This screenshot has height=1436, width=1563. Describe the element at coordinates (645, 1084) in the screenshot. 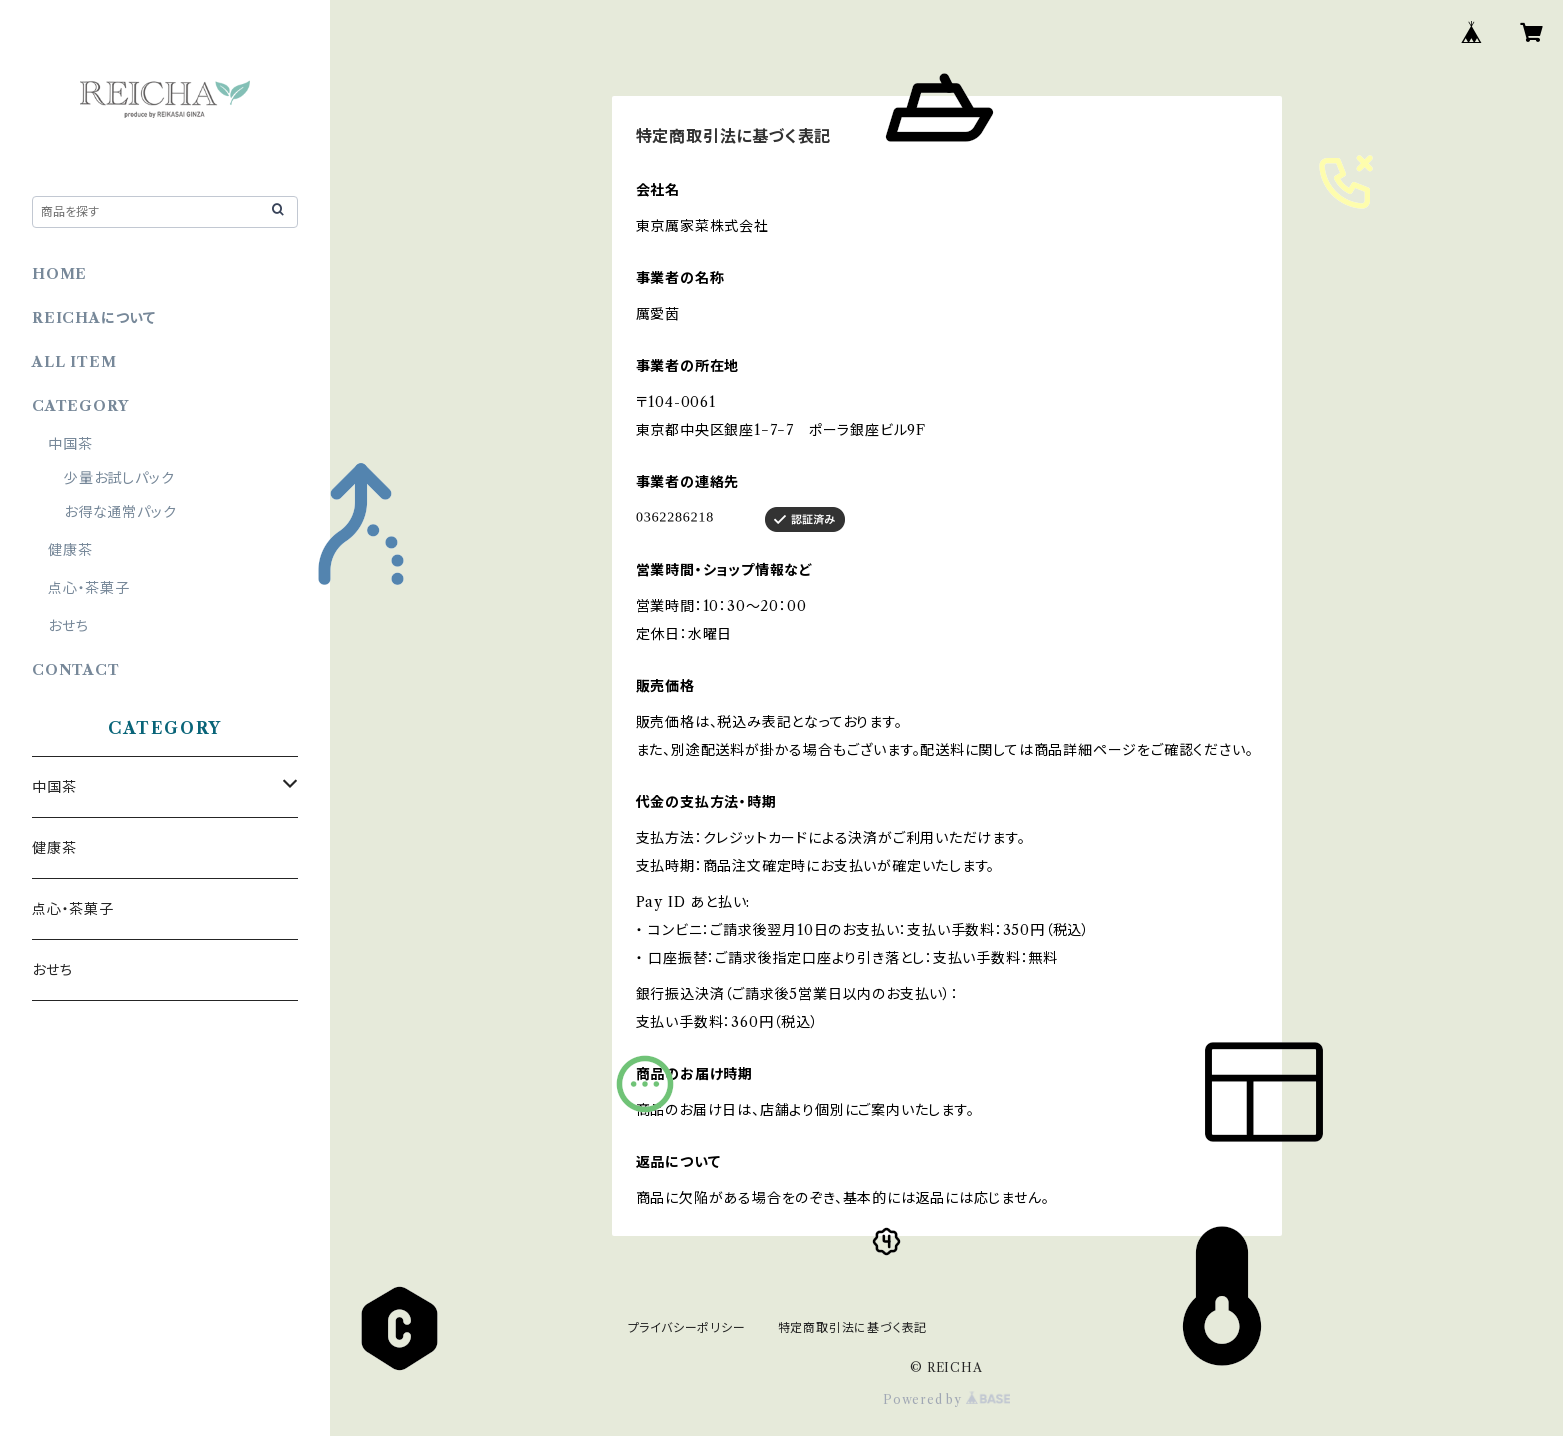

I see `open more options menu` at that location.